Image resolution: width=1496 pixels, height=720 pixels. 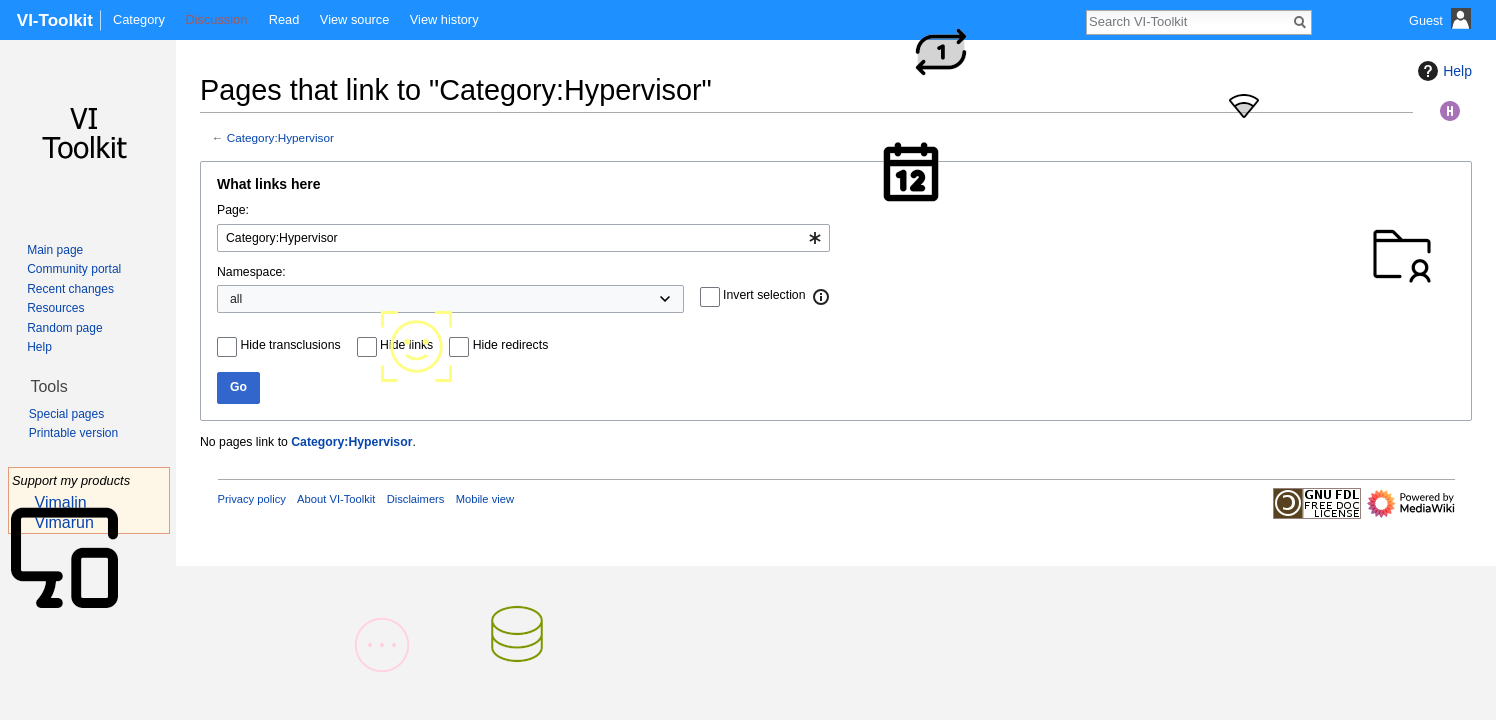 What do you see at coordinates (1244, 106) in the screenshot?
I see `indicates medium wifi signal strength` at bounding box center [1244, 106].